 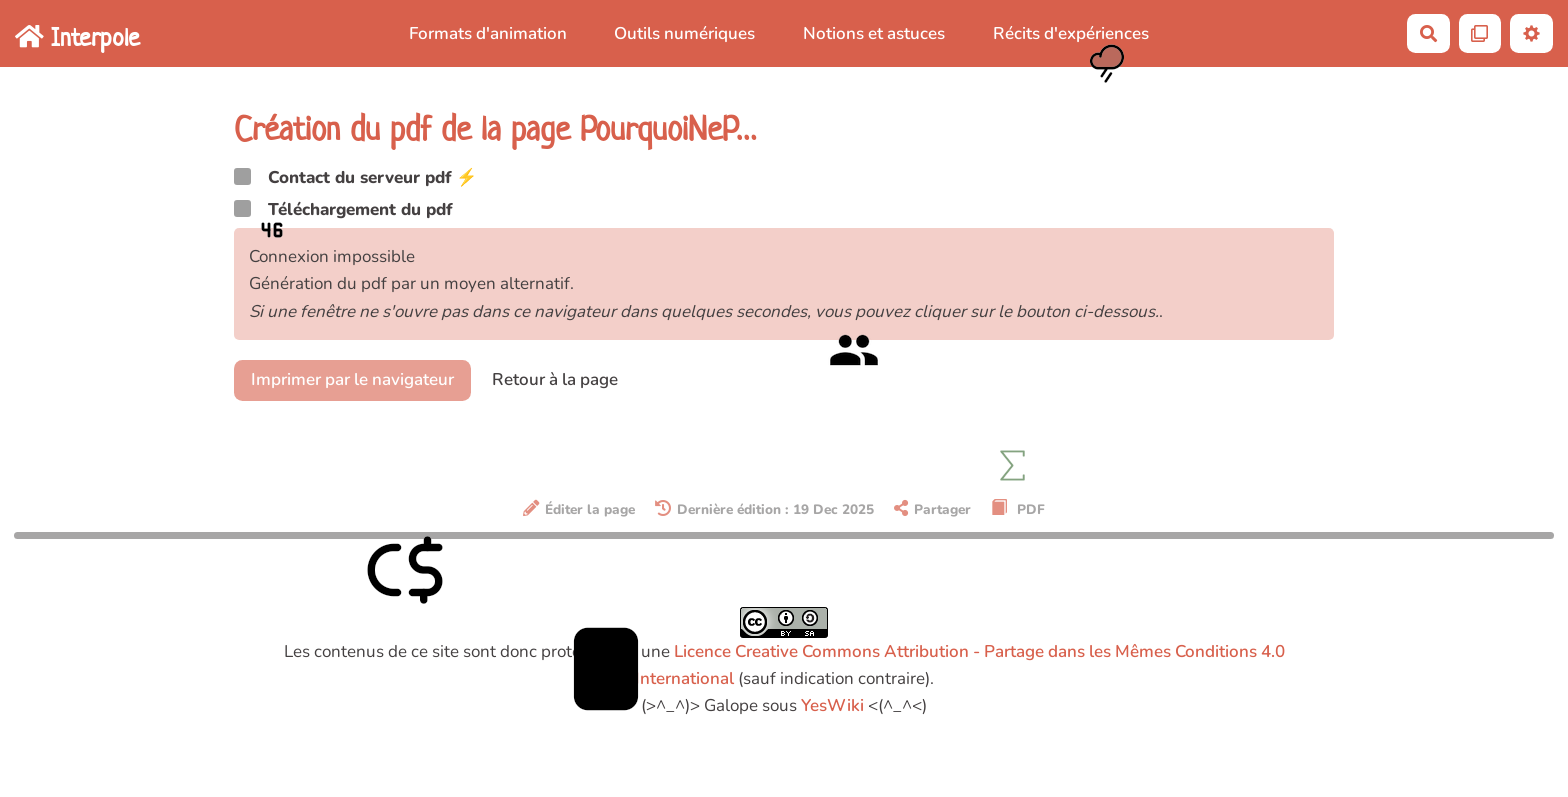 I want to click on view contacts or people list, so click(x=854, y=350).